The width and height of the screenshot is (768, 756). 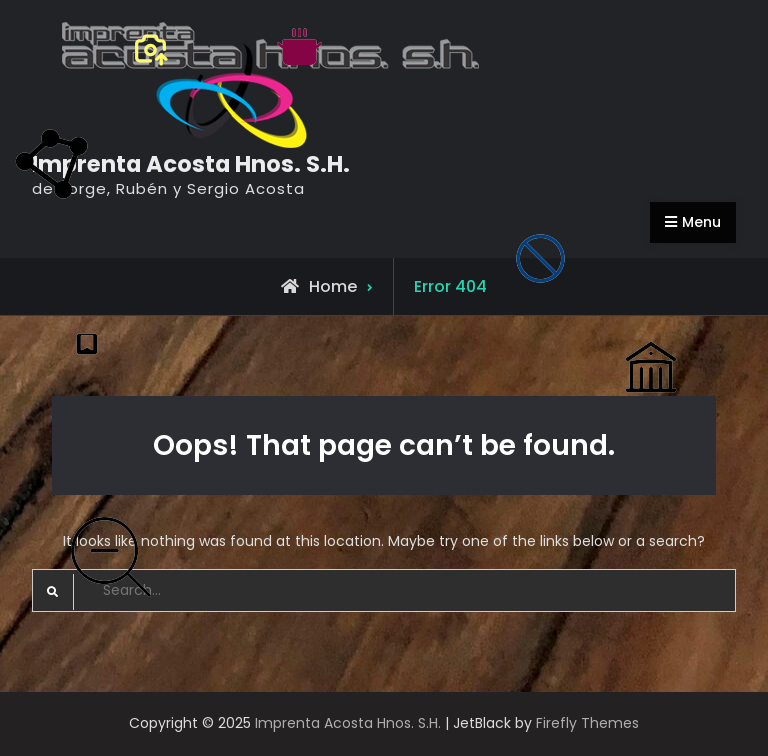 I want to click on access library or archives, so click(x=651, y=367).